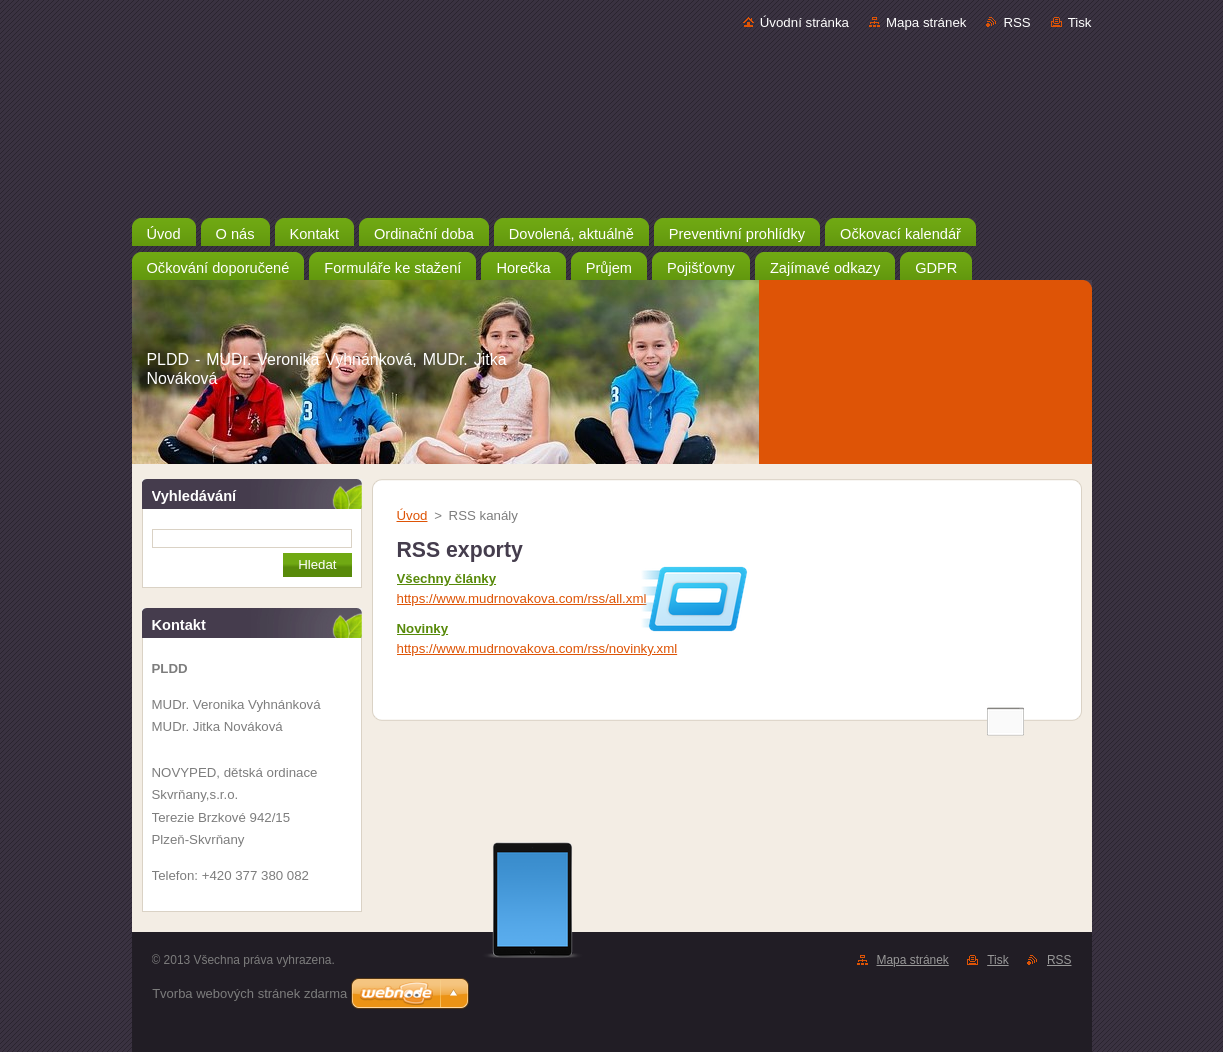 The height and width of the screenshot is (1052, 1223). Describe the element at coordinates (698, 599) in the screenshot. I see `launch or run an application` at that location.